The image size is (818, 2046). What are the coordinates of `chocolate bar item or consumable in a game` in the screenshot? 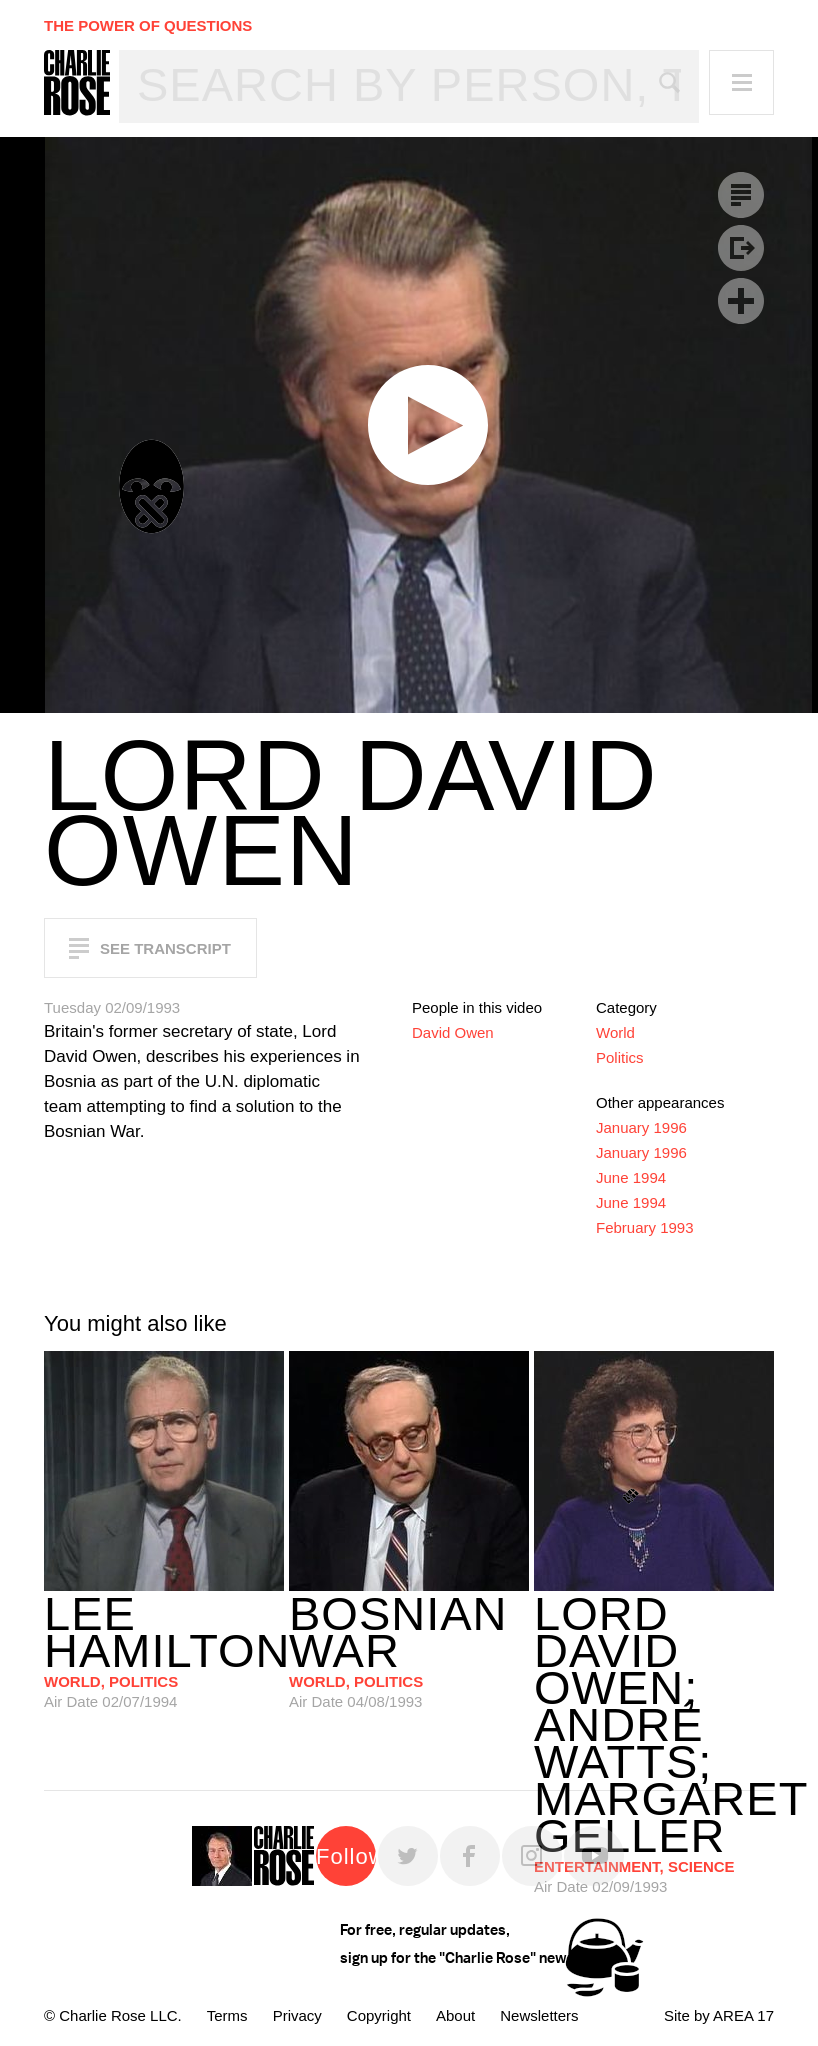 It's located at (630, 1495).